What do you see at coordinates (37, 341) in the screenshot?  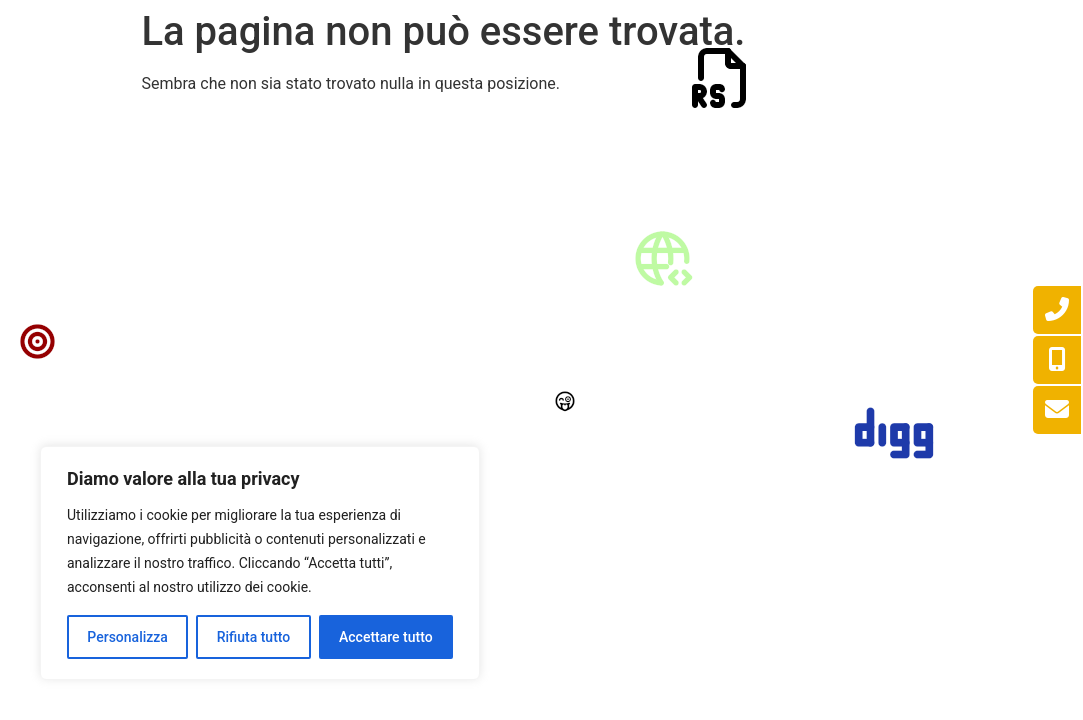 I see `set a goal or target` at bounding box center [37, 341].